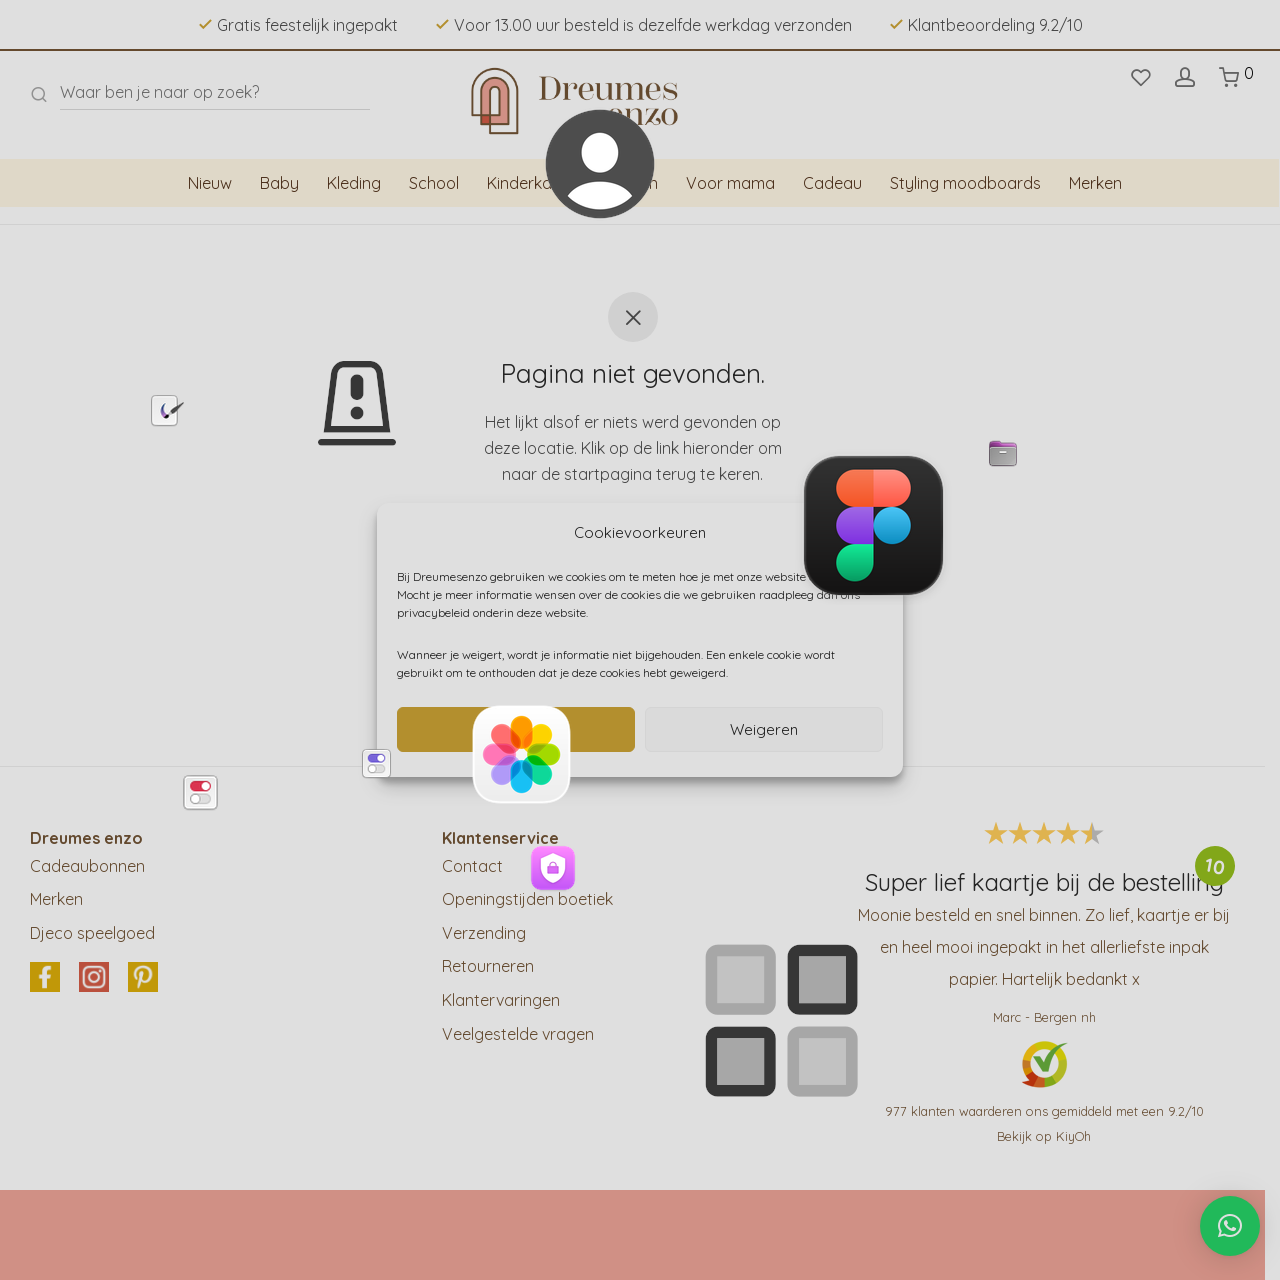 The width and height of the screenshot is (1280, 1280). What do you see at coordinates (600, 164) in the screenshot?
I see `view your user profile` at bounding box center [600, 164].